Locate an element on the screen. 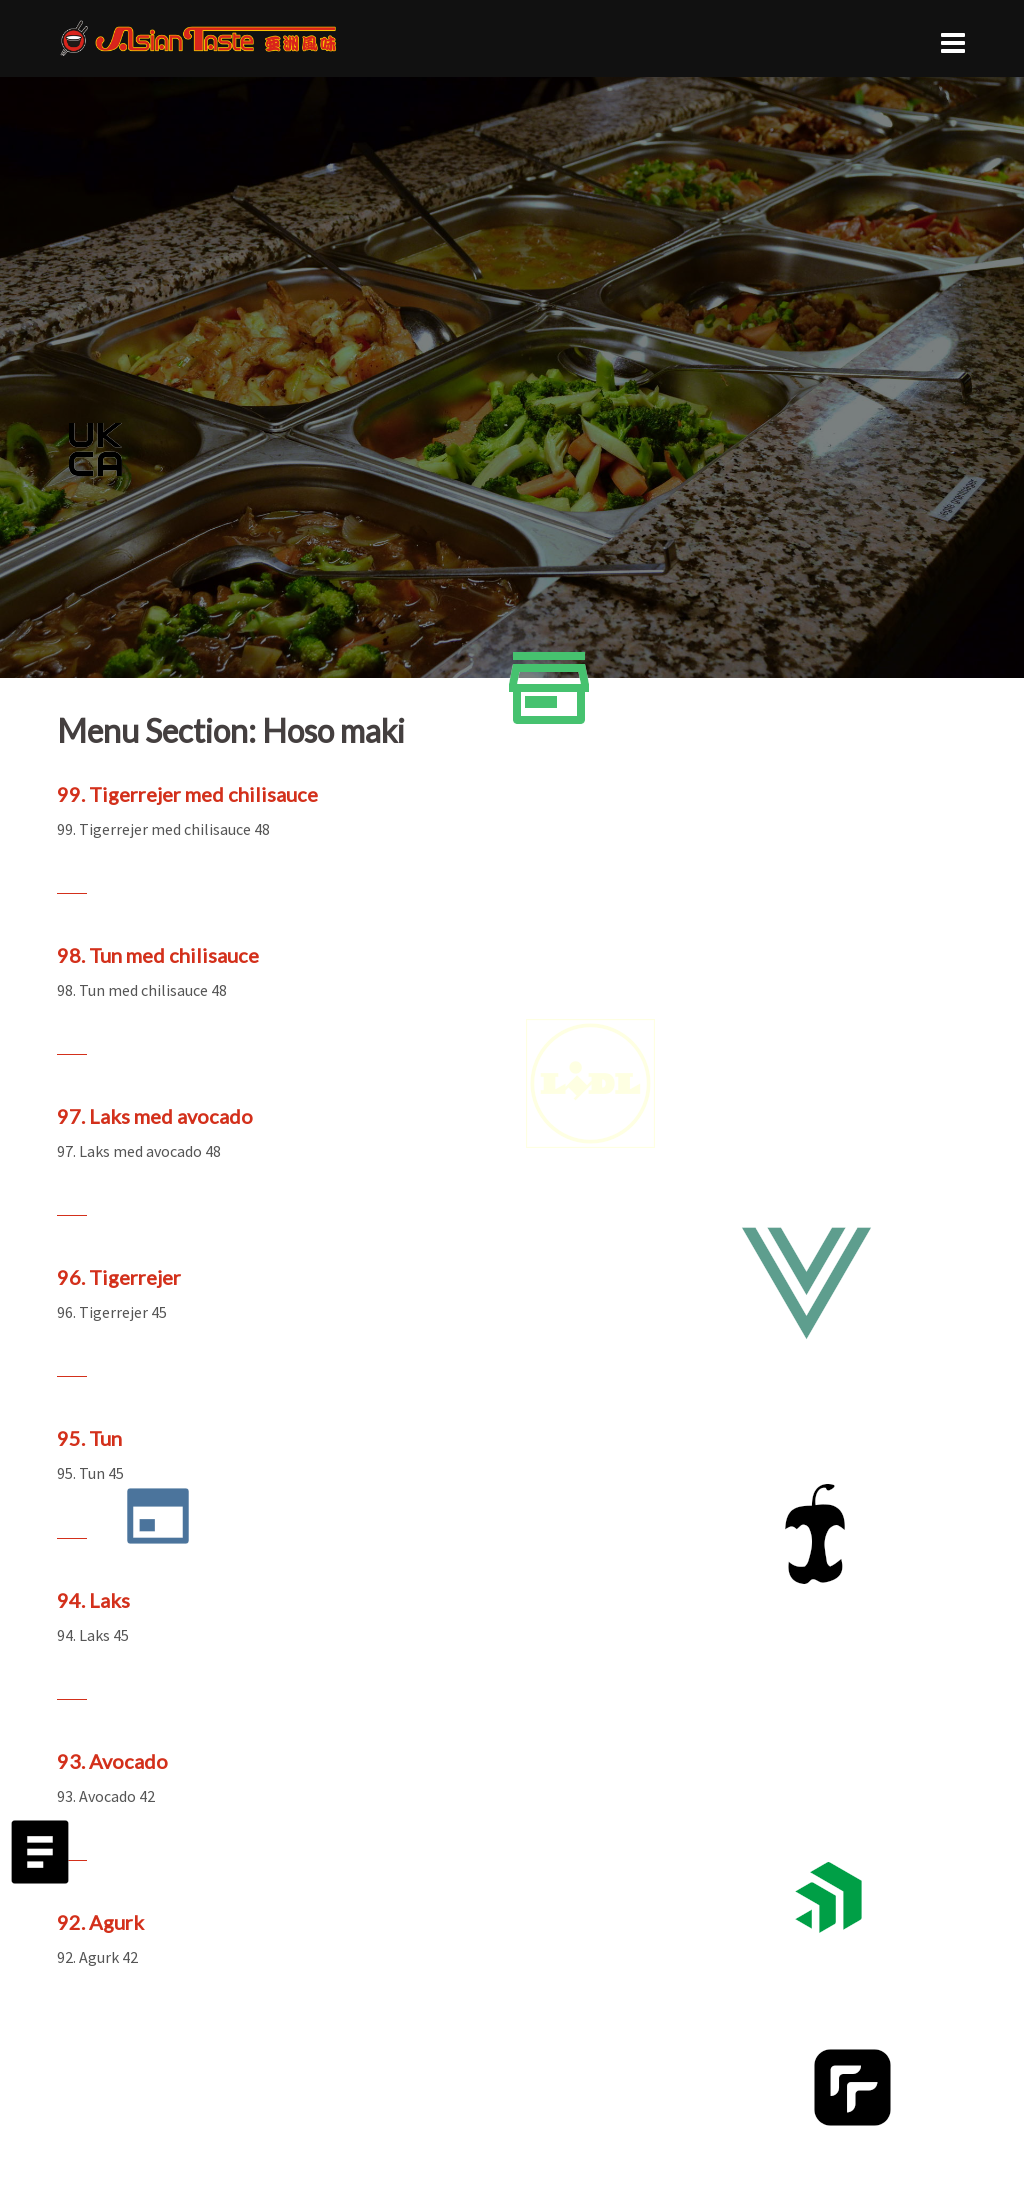  browse or open the store is located at coordinates (549, 688).